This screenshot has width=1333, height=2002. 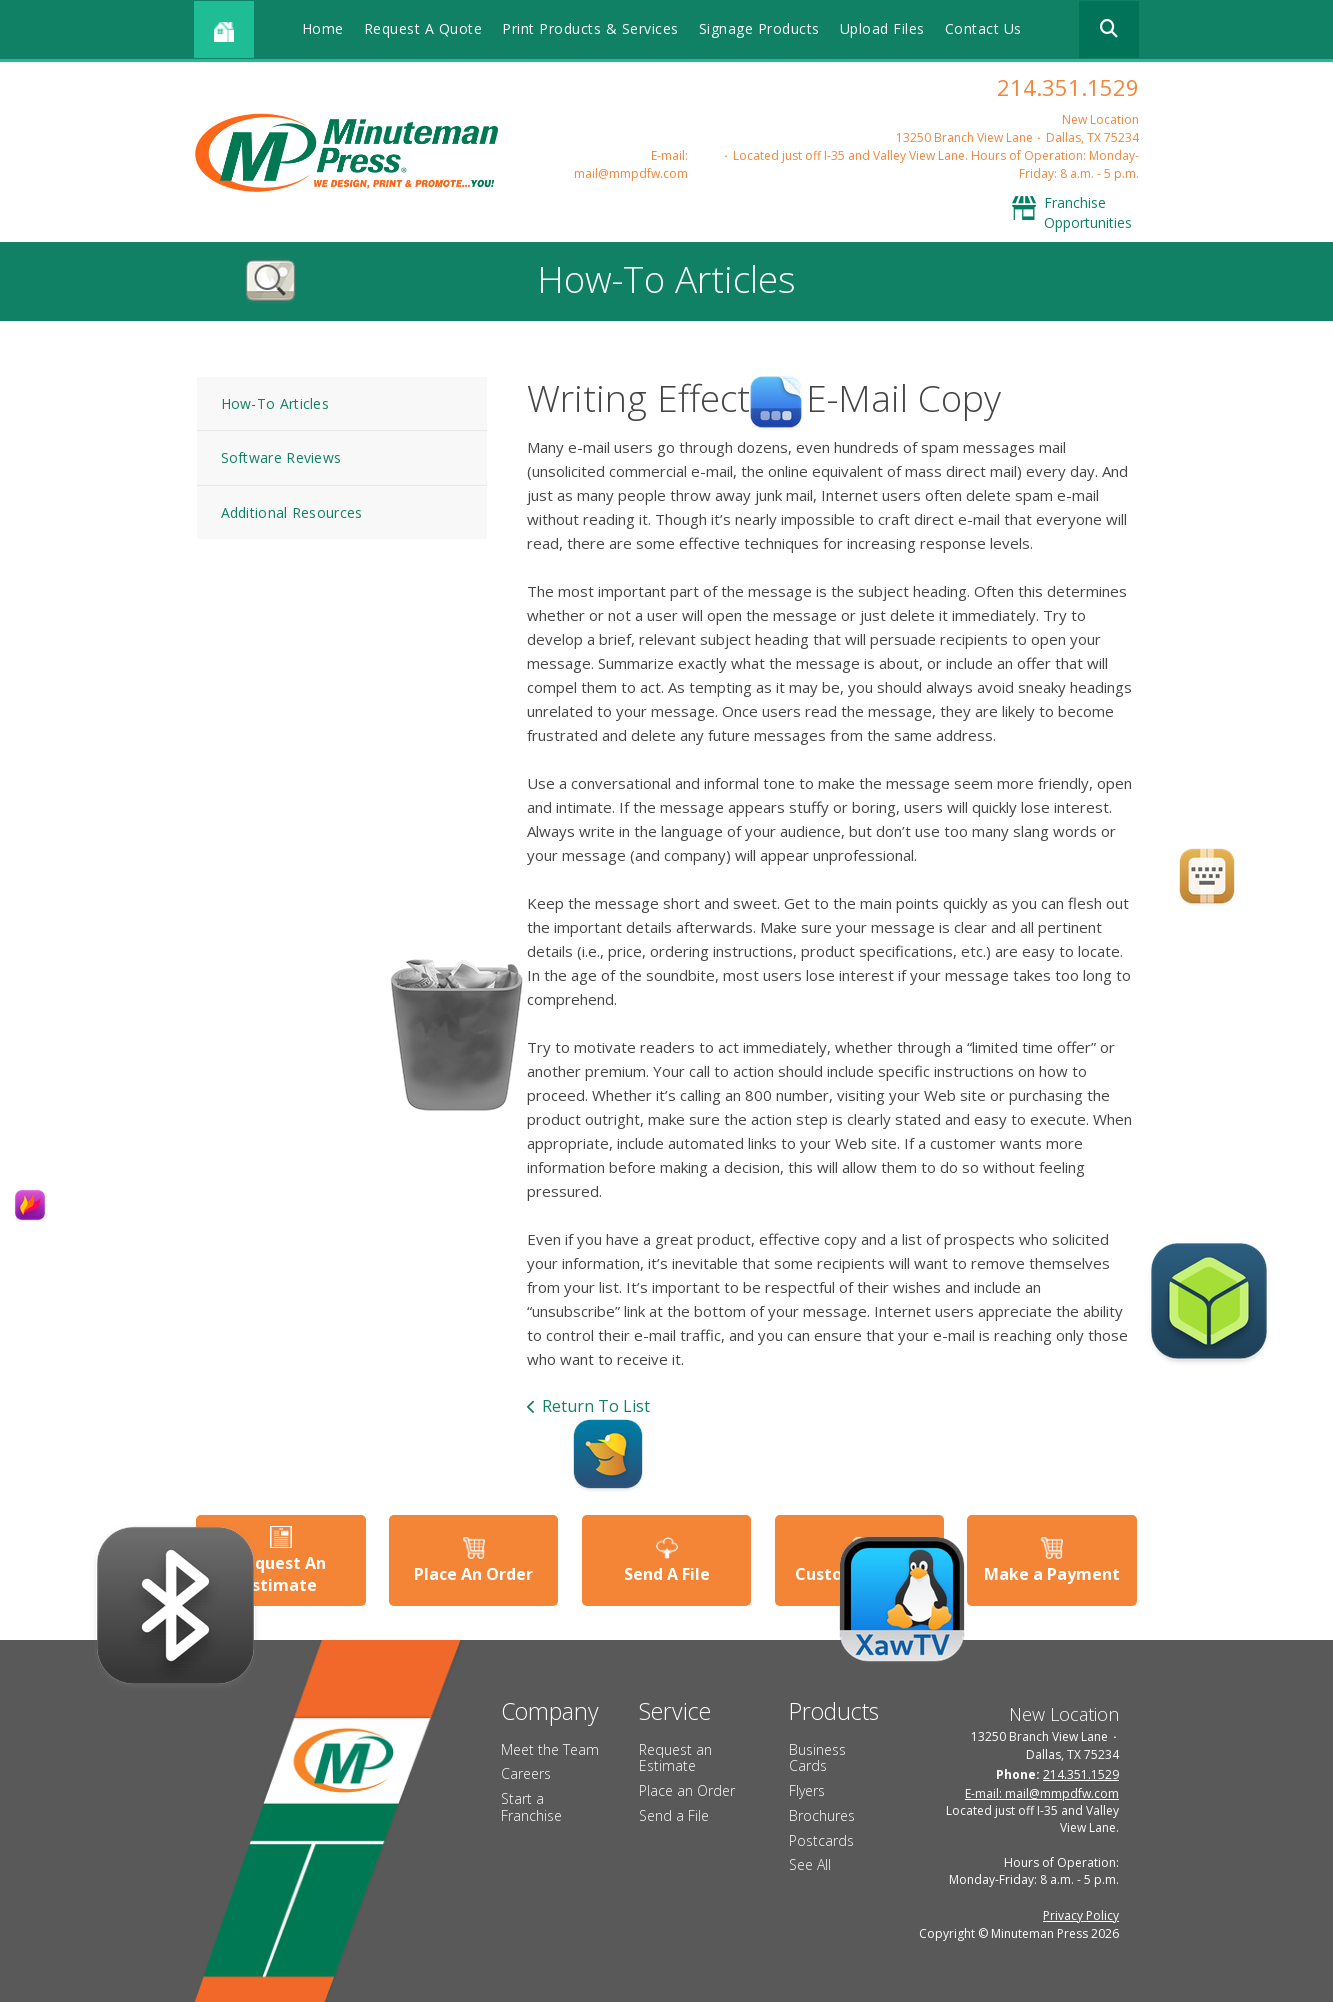 I want to click on open eye of gnome image viewer, so click(x=270, y=280).